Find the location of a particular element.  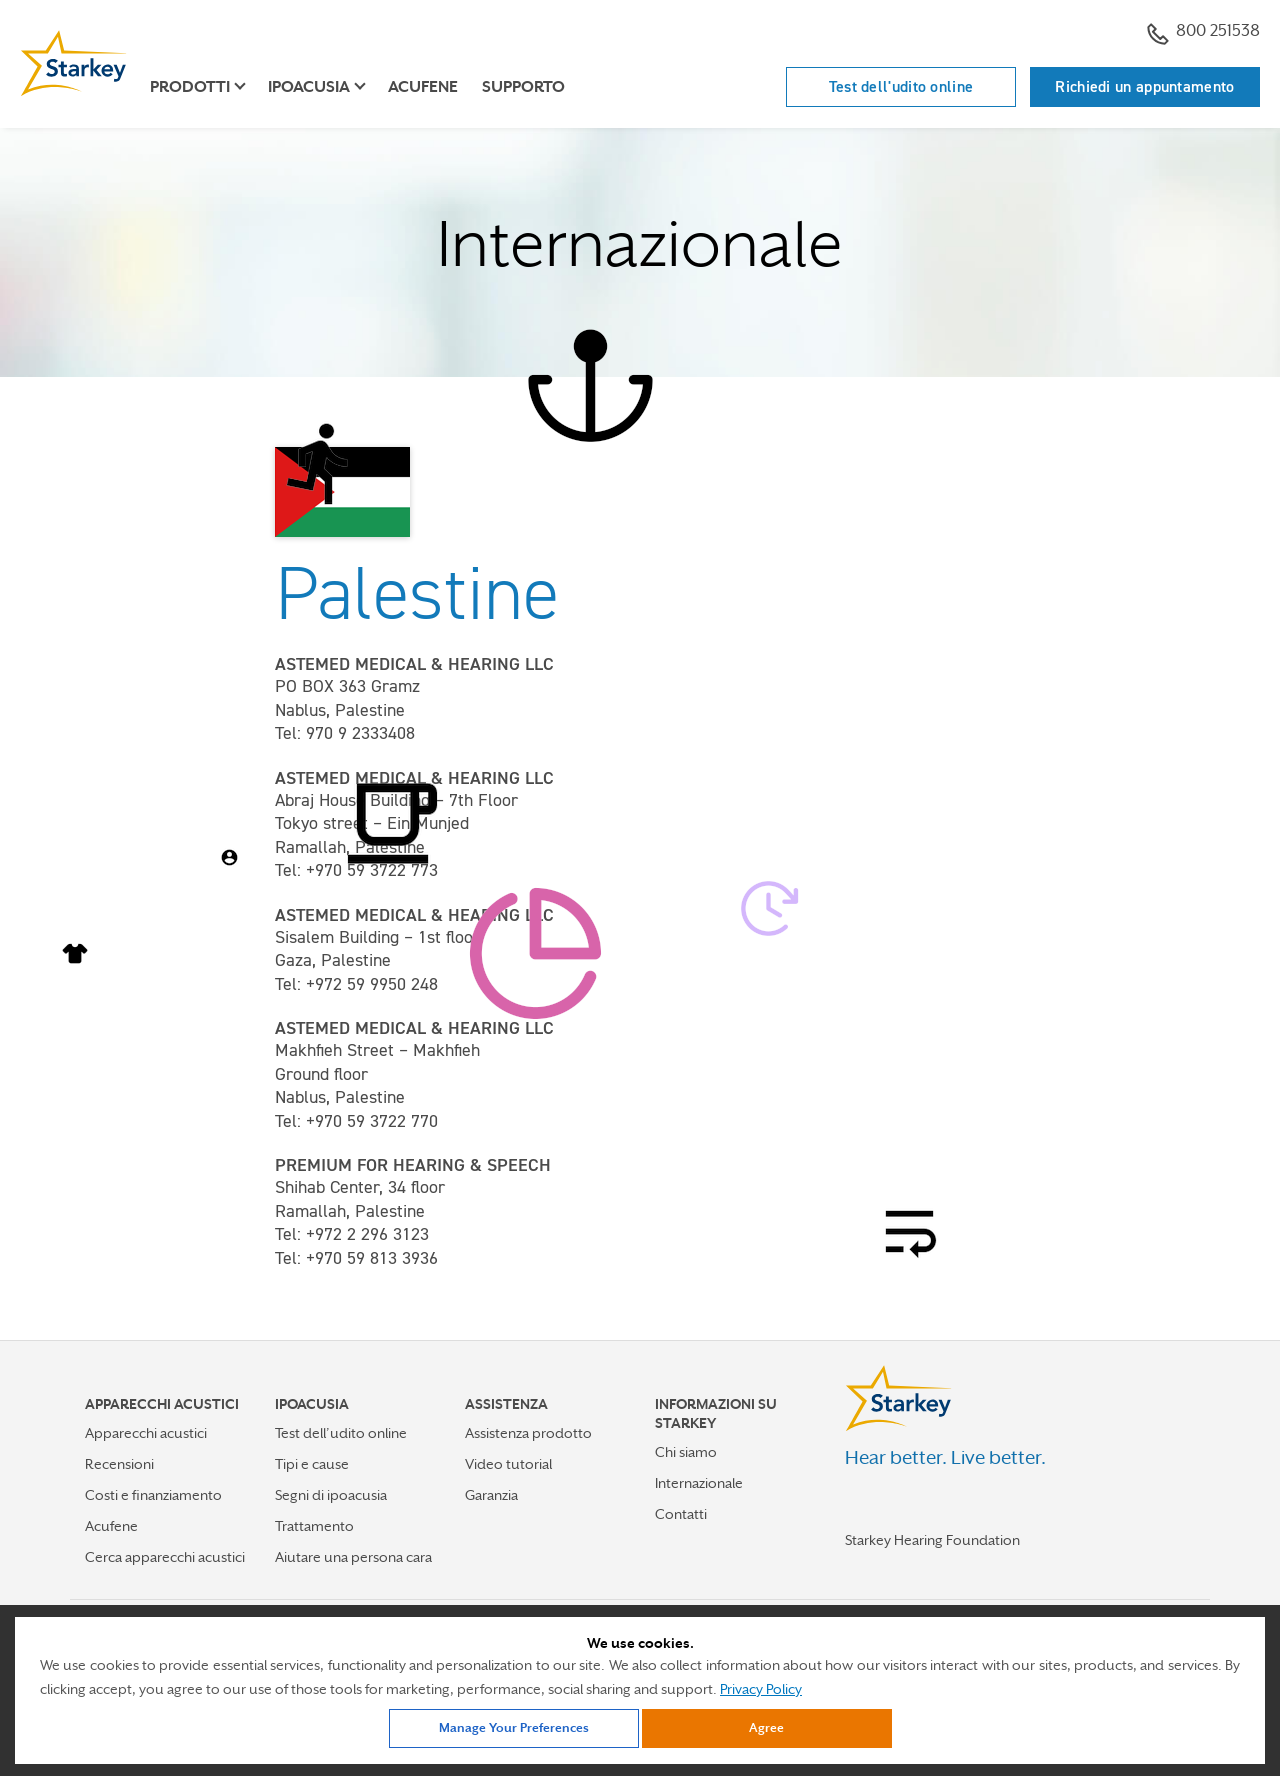

access your profile or account settings is located at coordinates (229, 857).